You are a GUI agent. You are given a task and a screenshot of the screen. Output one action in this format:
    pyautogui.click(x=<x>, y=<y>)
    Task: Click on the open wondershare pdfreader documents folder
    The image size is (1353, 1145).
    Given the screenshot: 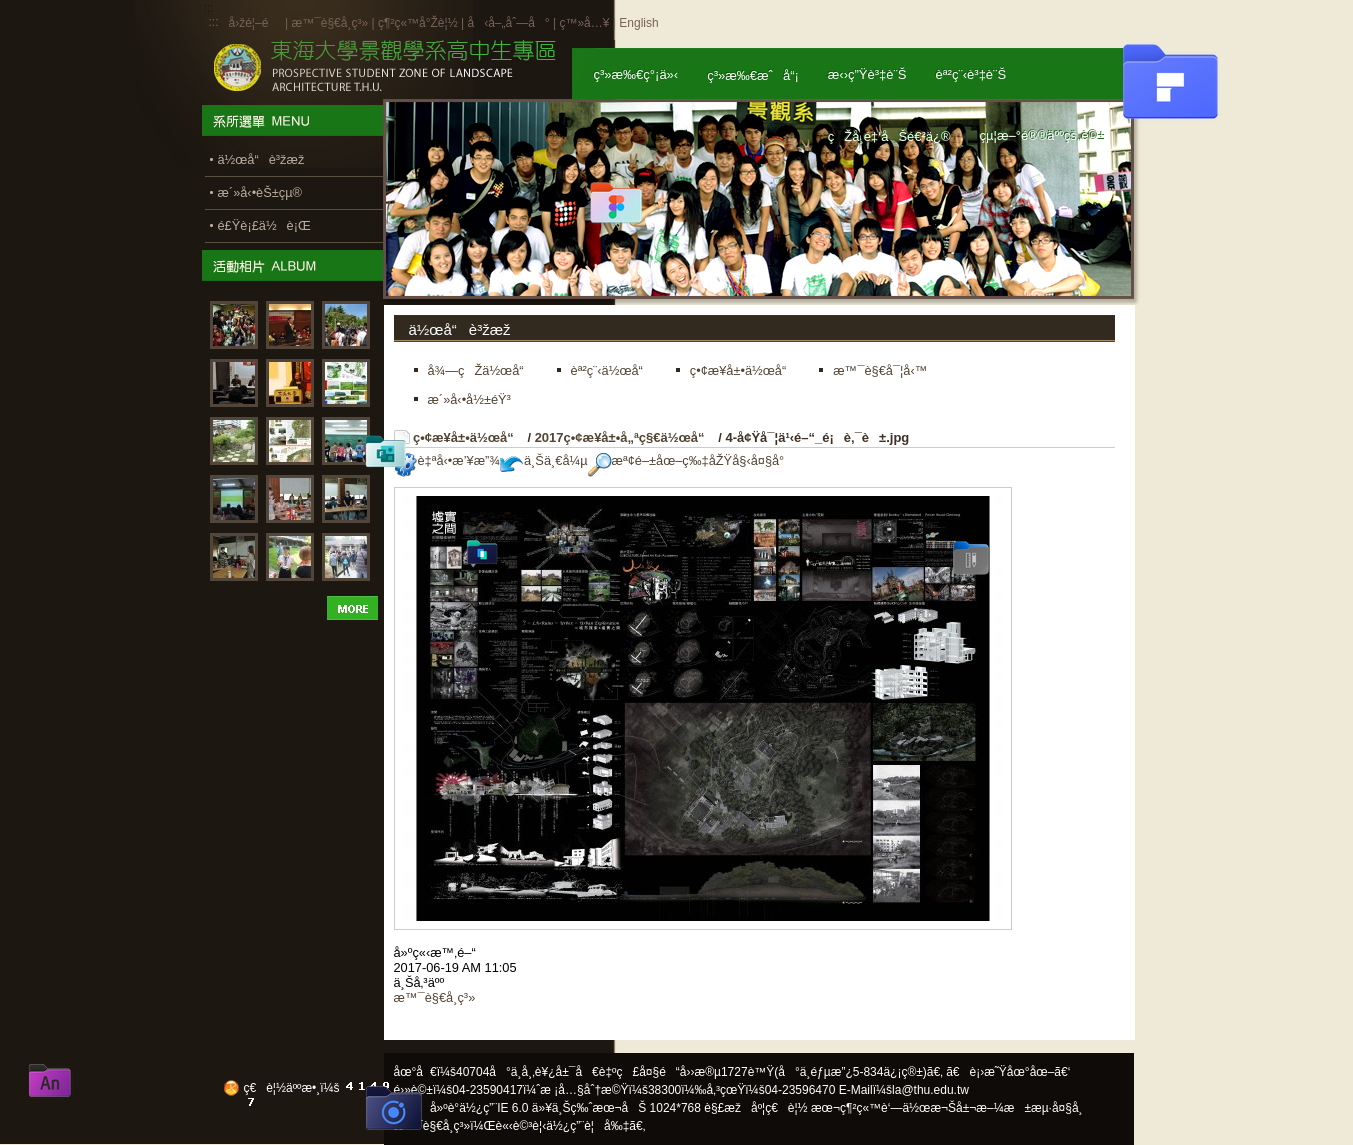 What is the action you would take?
    pyautogui.click(x=1170, y=84)
    